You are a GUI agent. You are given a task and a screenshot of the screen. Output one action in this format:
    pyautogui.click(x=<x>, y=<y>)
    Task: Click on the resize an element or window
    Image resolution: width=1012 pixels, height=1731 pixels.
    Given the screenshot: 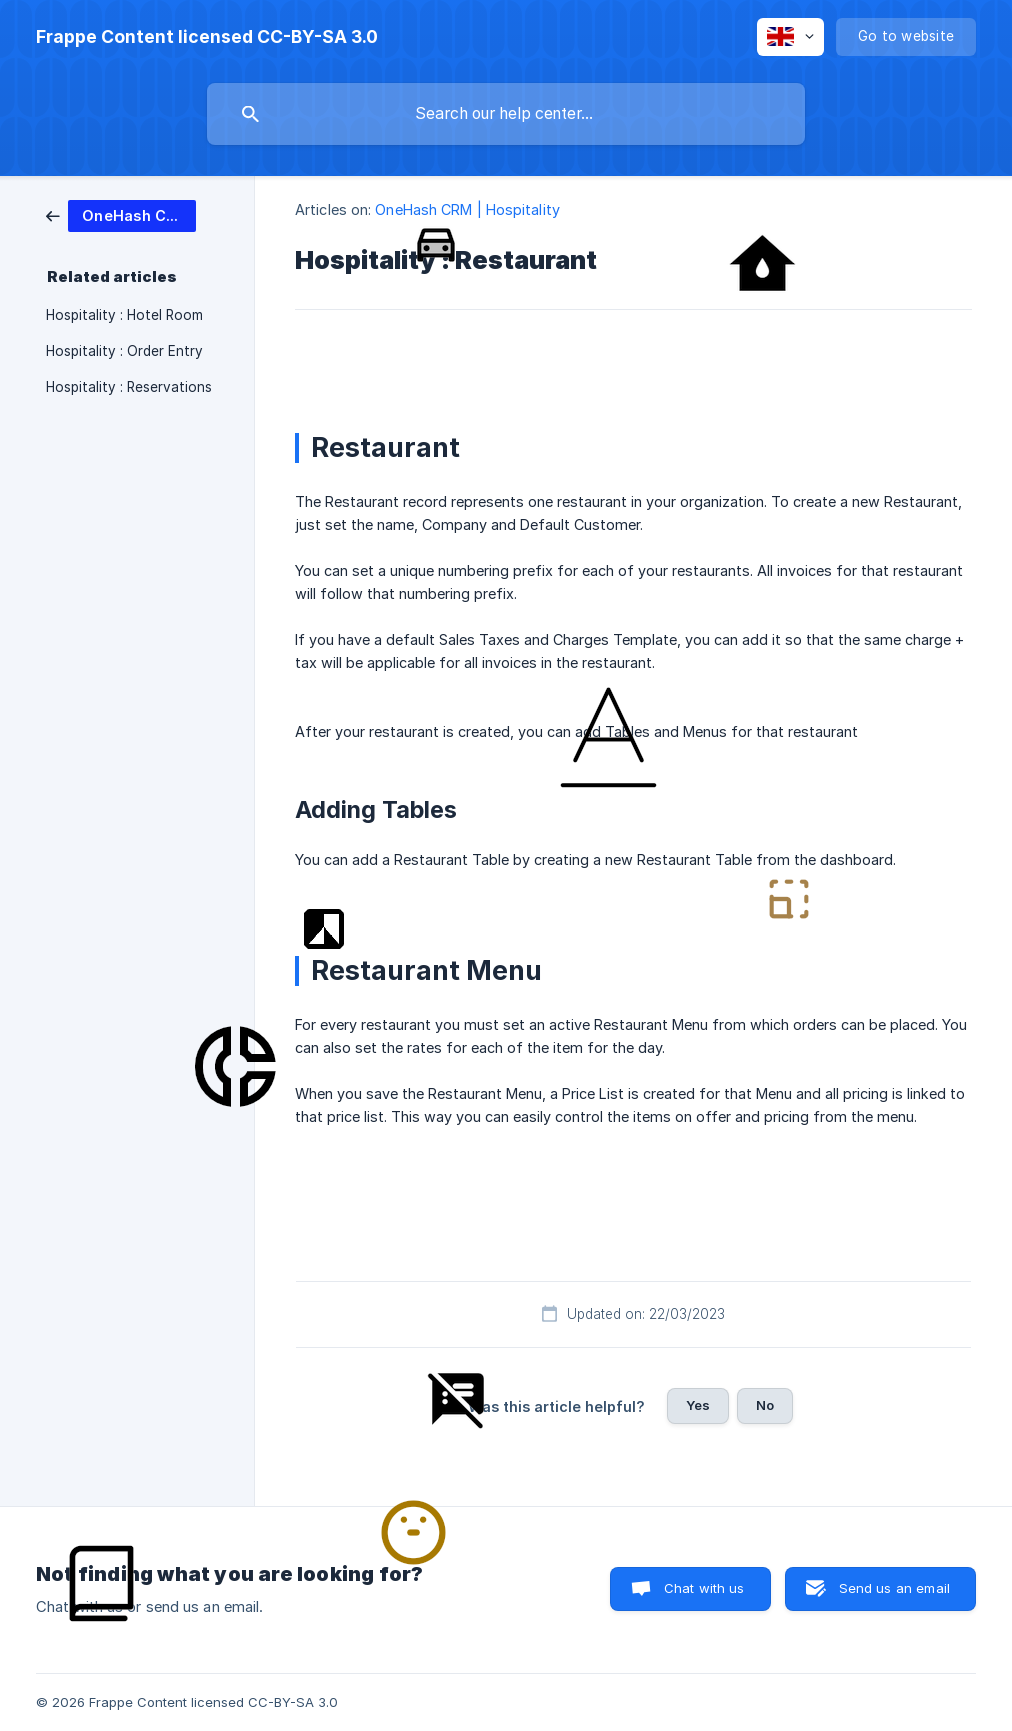 What is the action you would take?
    pyautogui.click(x=789, y=899)
    